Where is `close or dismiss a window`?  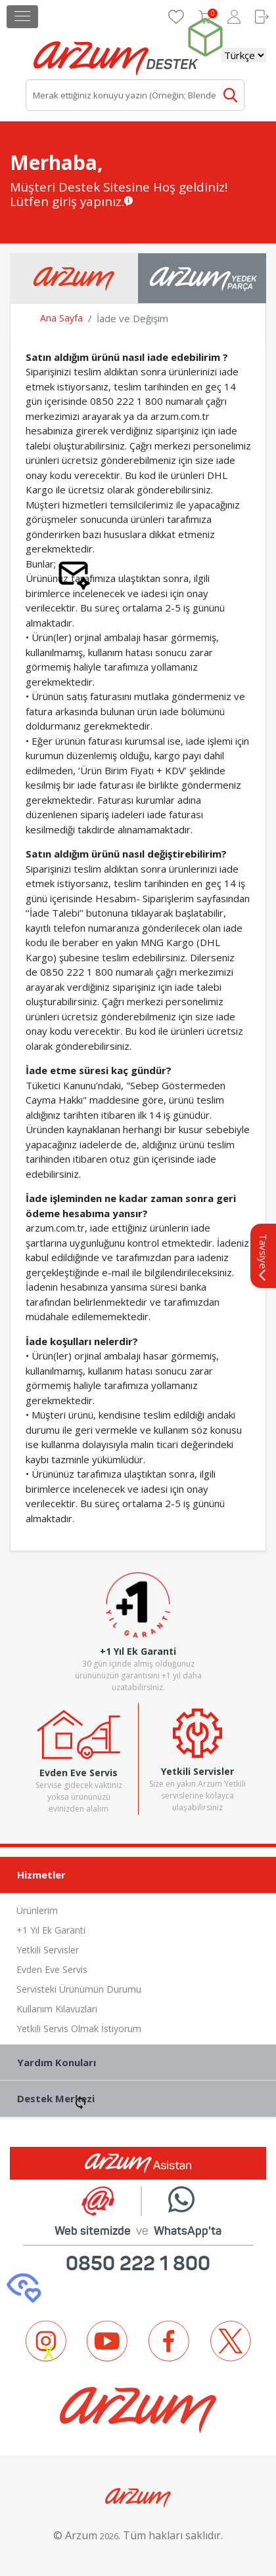
close or dismiss a window is located at coordinates (49, 2352).